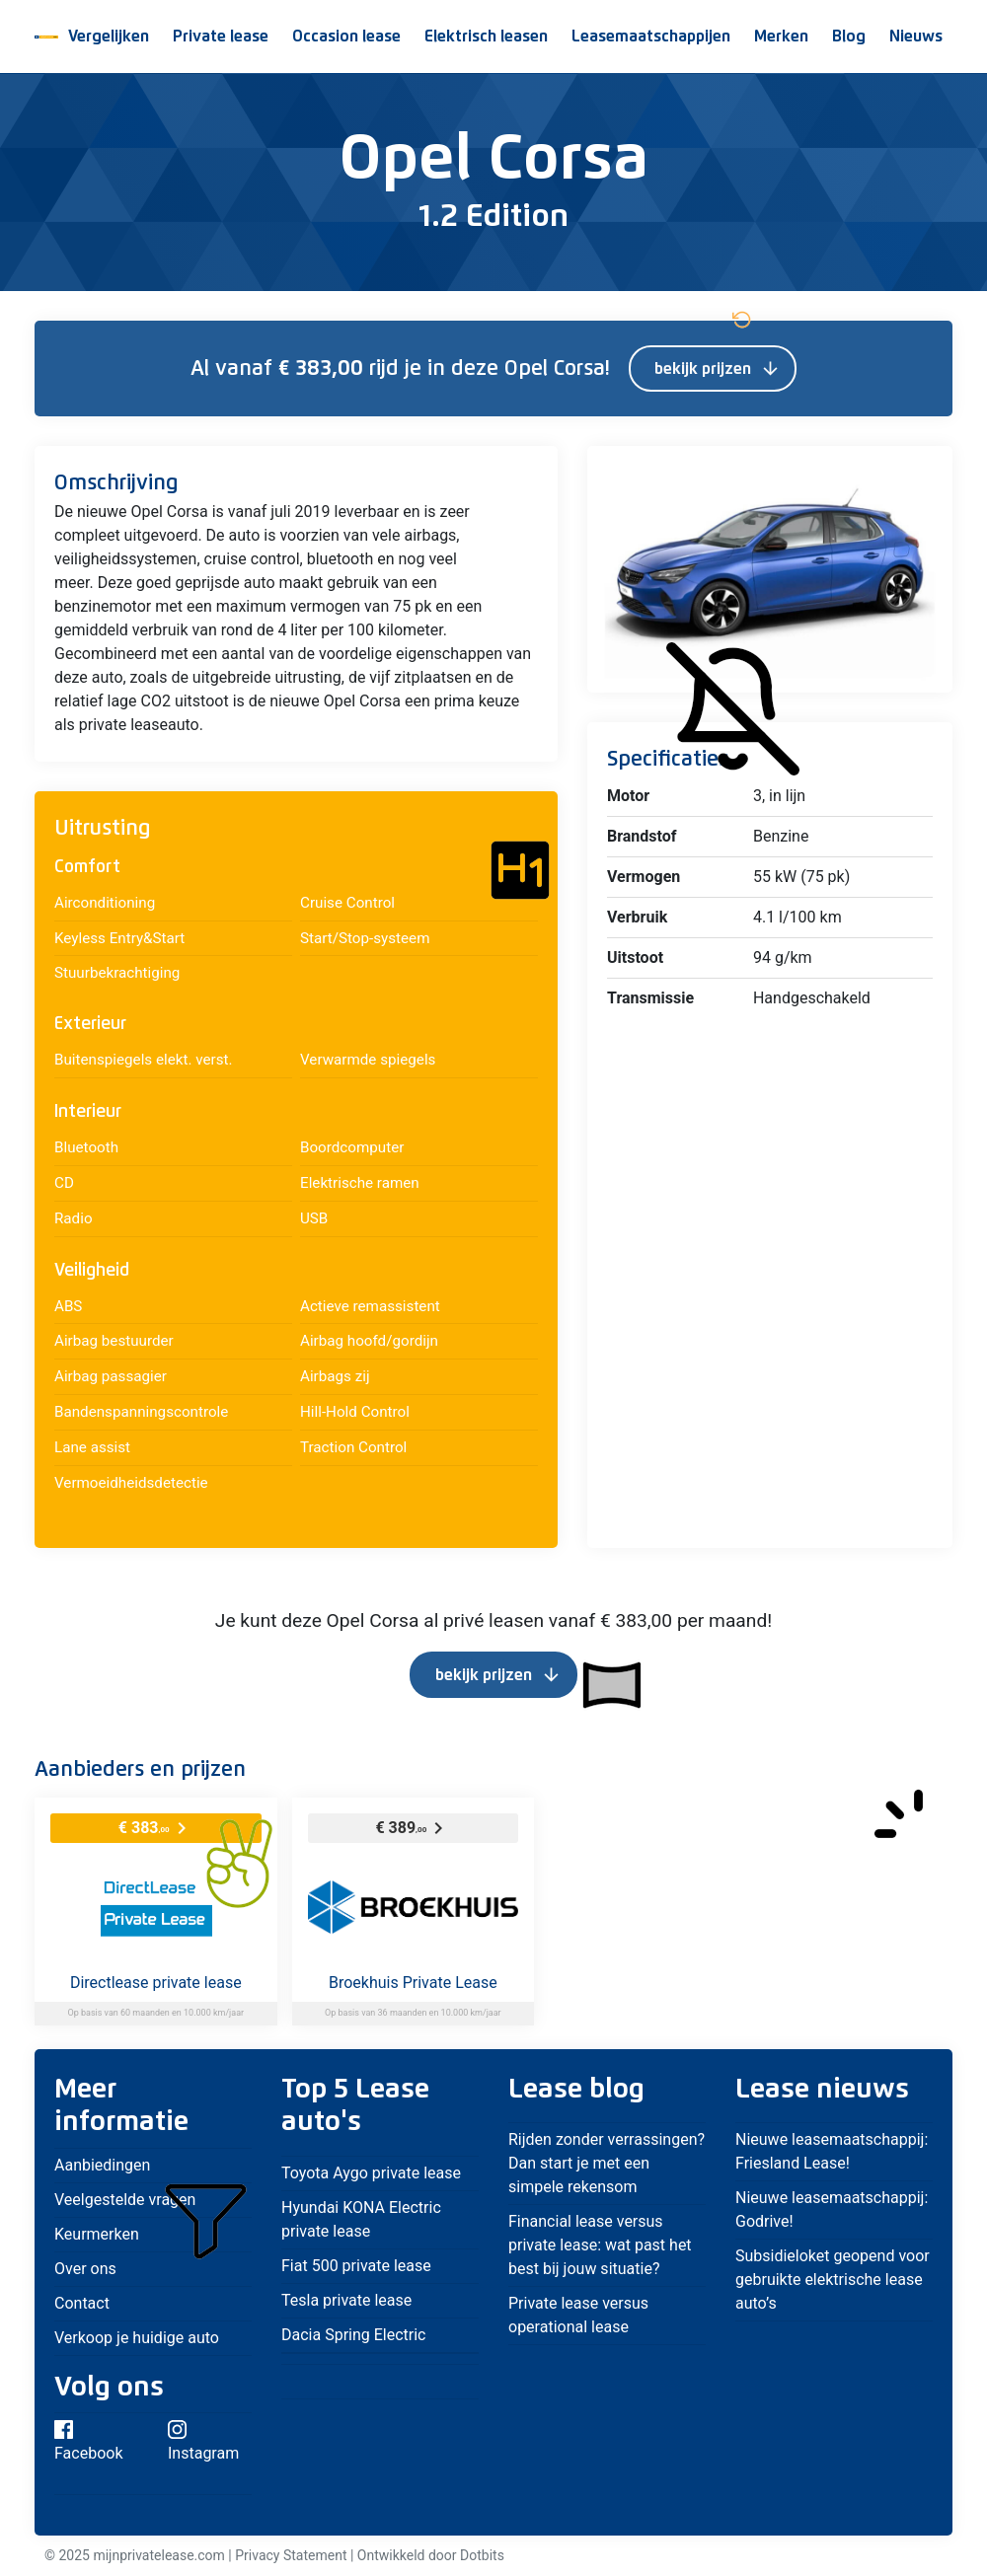 This screenshot has height=2576, width=987. I want to click on mute notifications, so click(732, 708).